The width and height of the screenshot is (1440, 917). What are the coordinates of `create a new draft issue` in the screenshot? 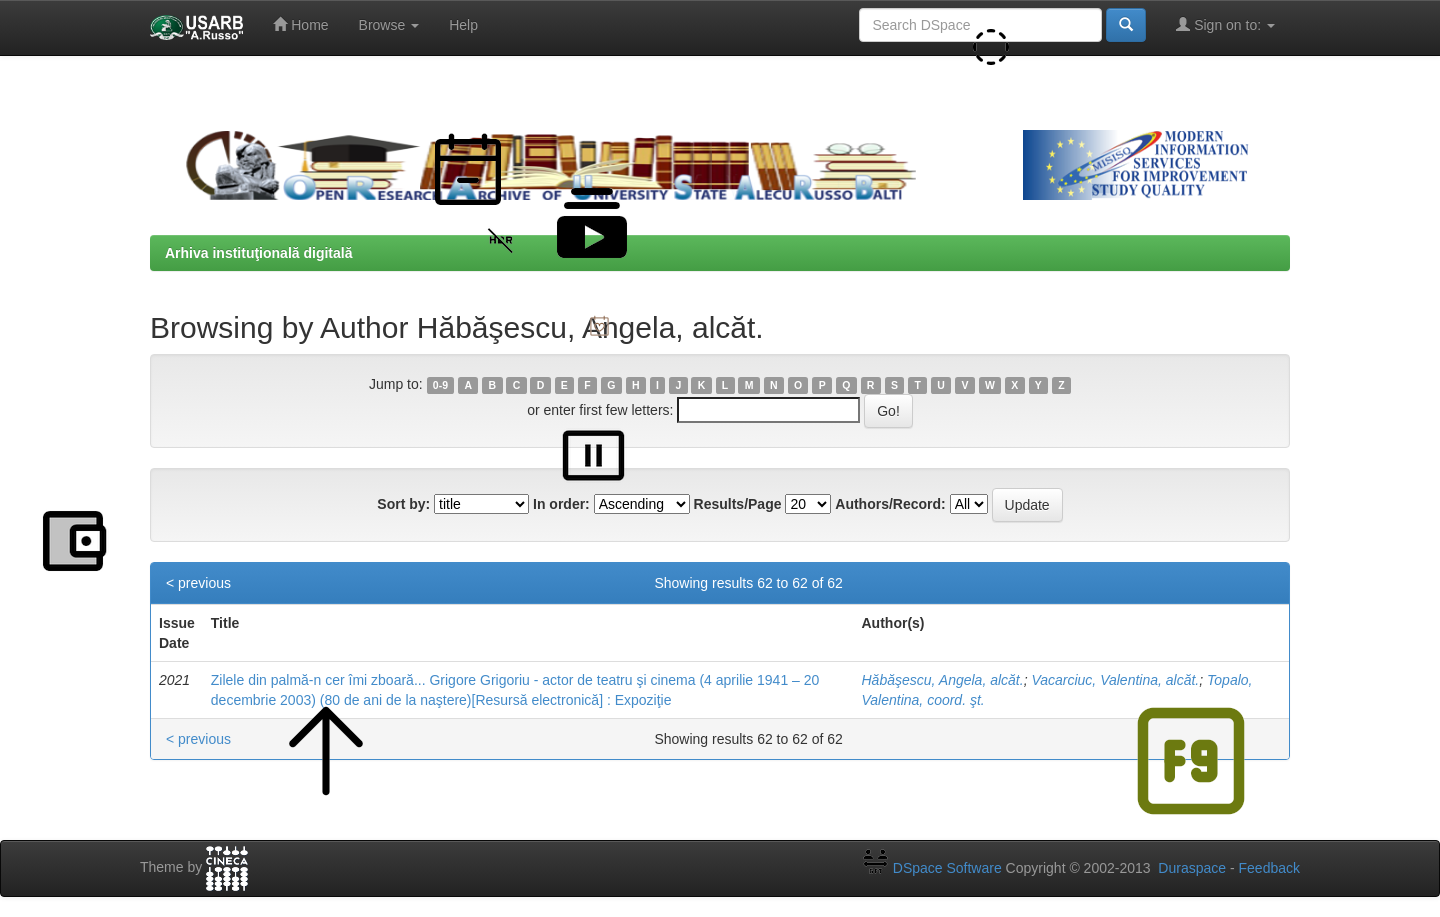 It's located at (991, 47).